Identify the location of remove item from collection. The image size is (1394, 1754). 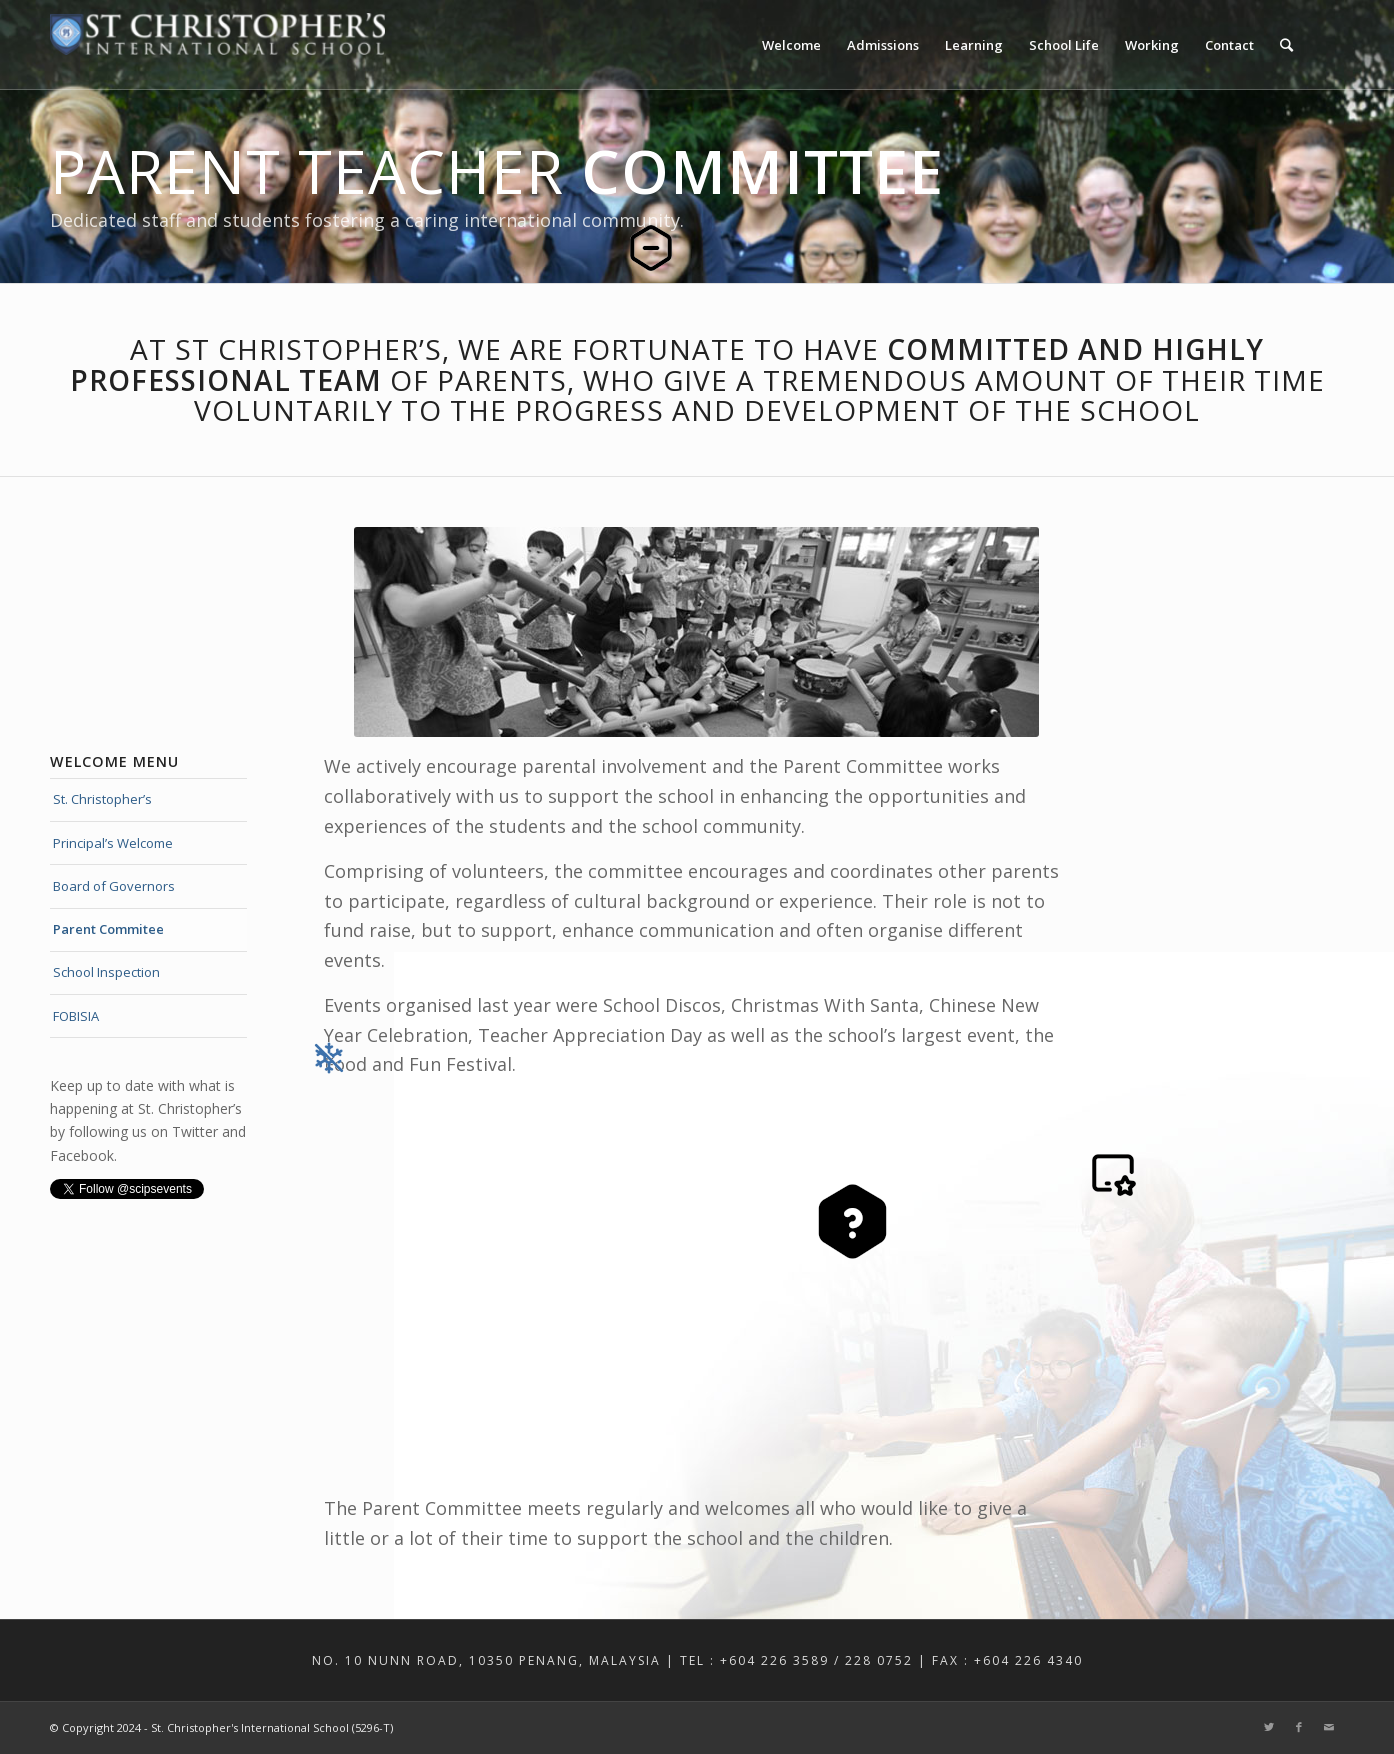
(651, 248).